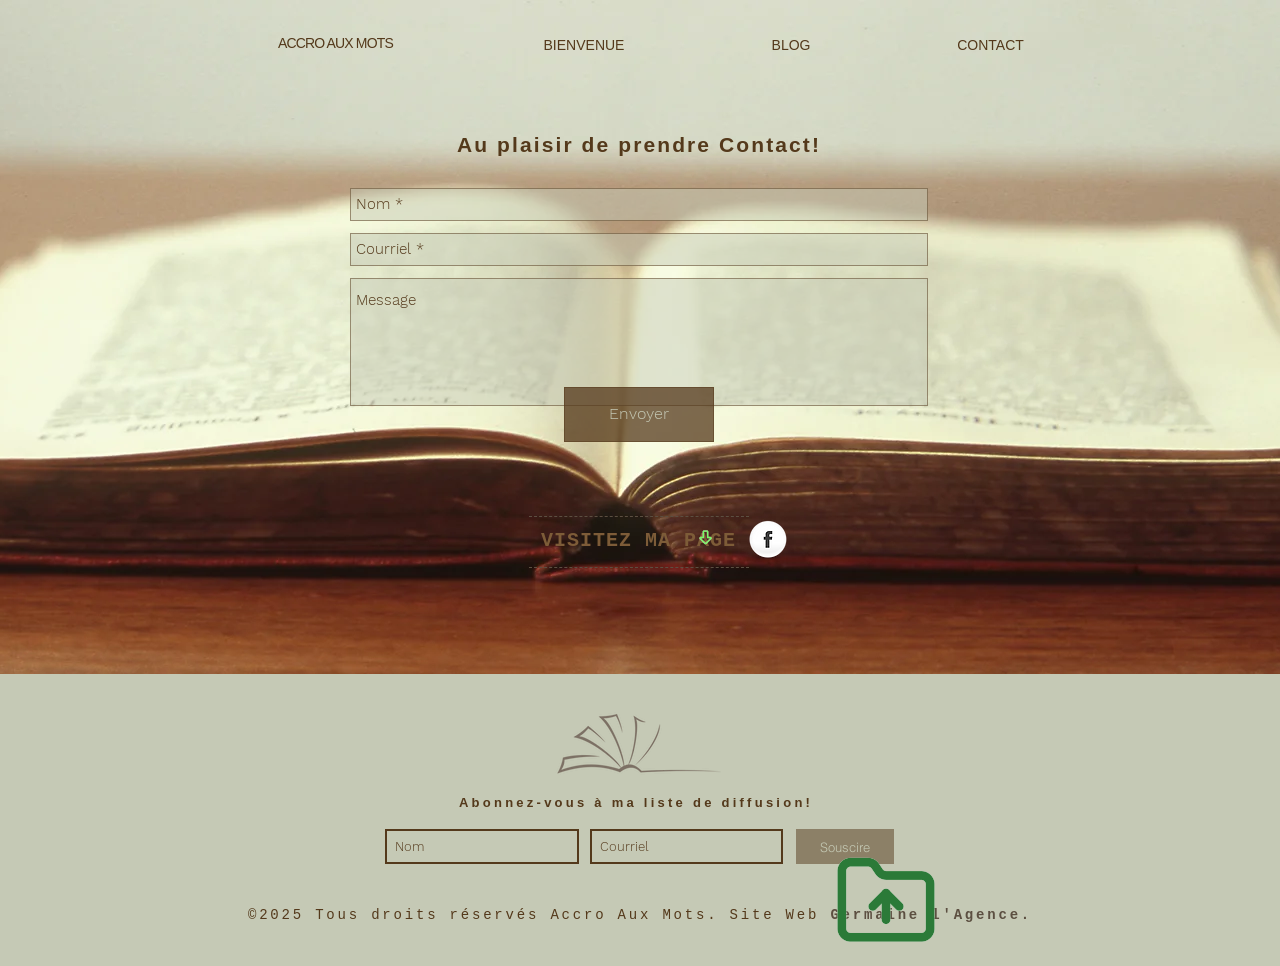 This screenshot has height=966, width=1280. Describe the element at coordinates (705, 537) in the screenshot. I see `download a file or content` at that location.